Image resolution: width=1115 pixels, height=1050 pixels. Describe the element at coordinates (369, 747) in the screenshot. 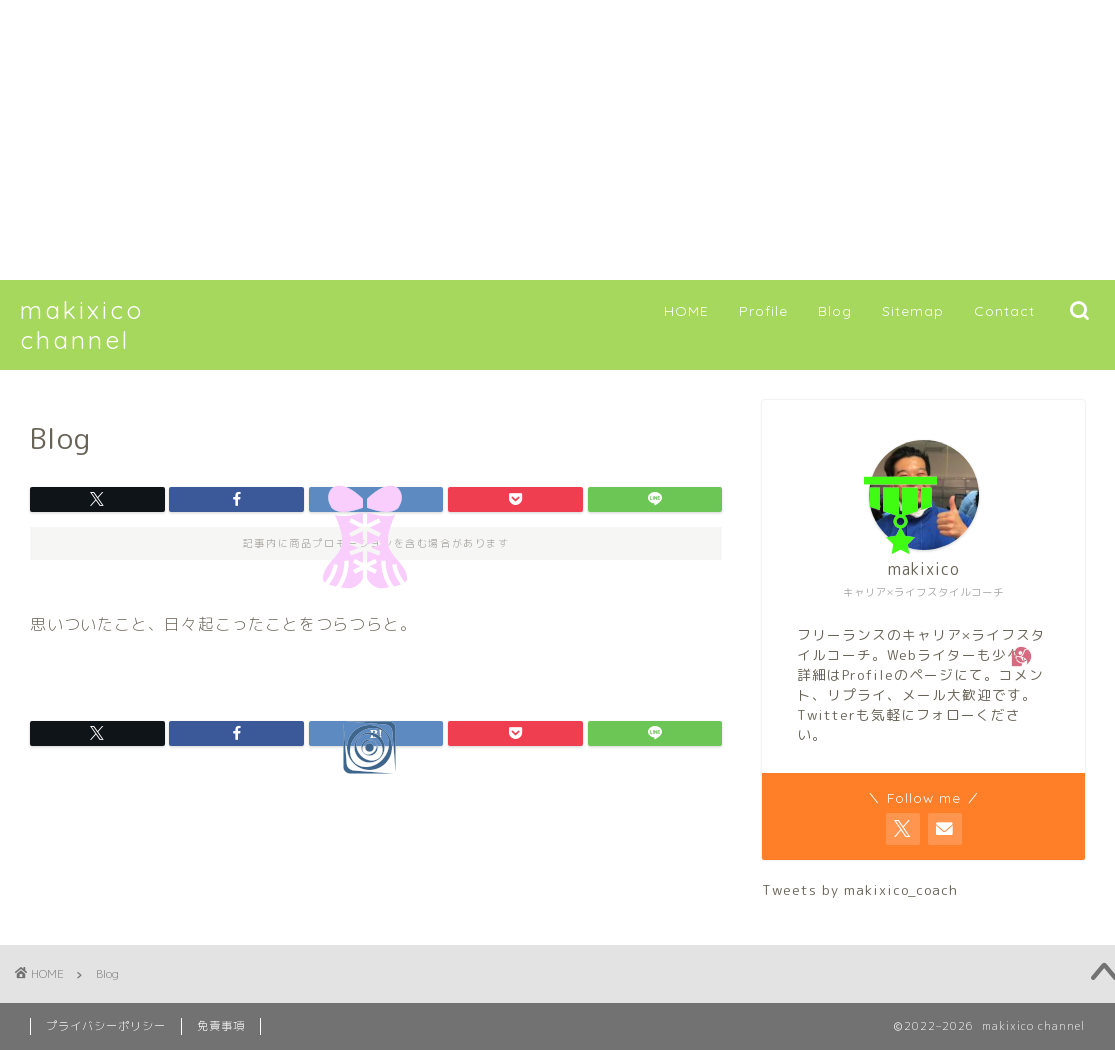

I see `abstract decorative element or game asset` at that location.